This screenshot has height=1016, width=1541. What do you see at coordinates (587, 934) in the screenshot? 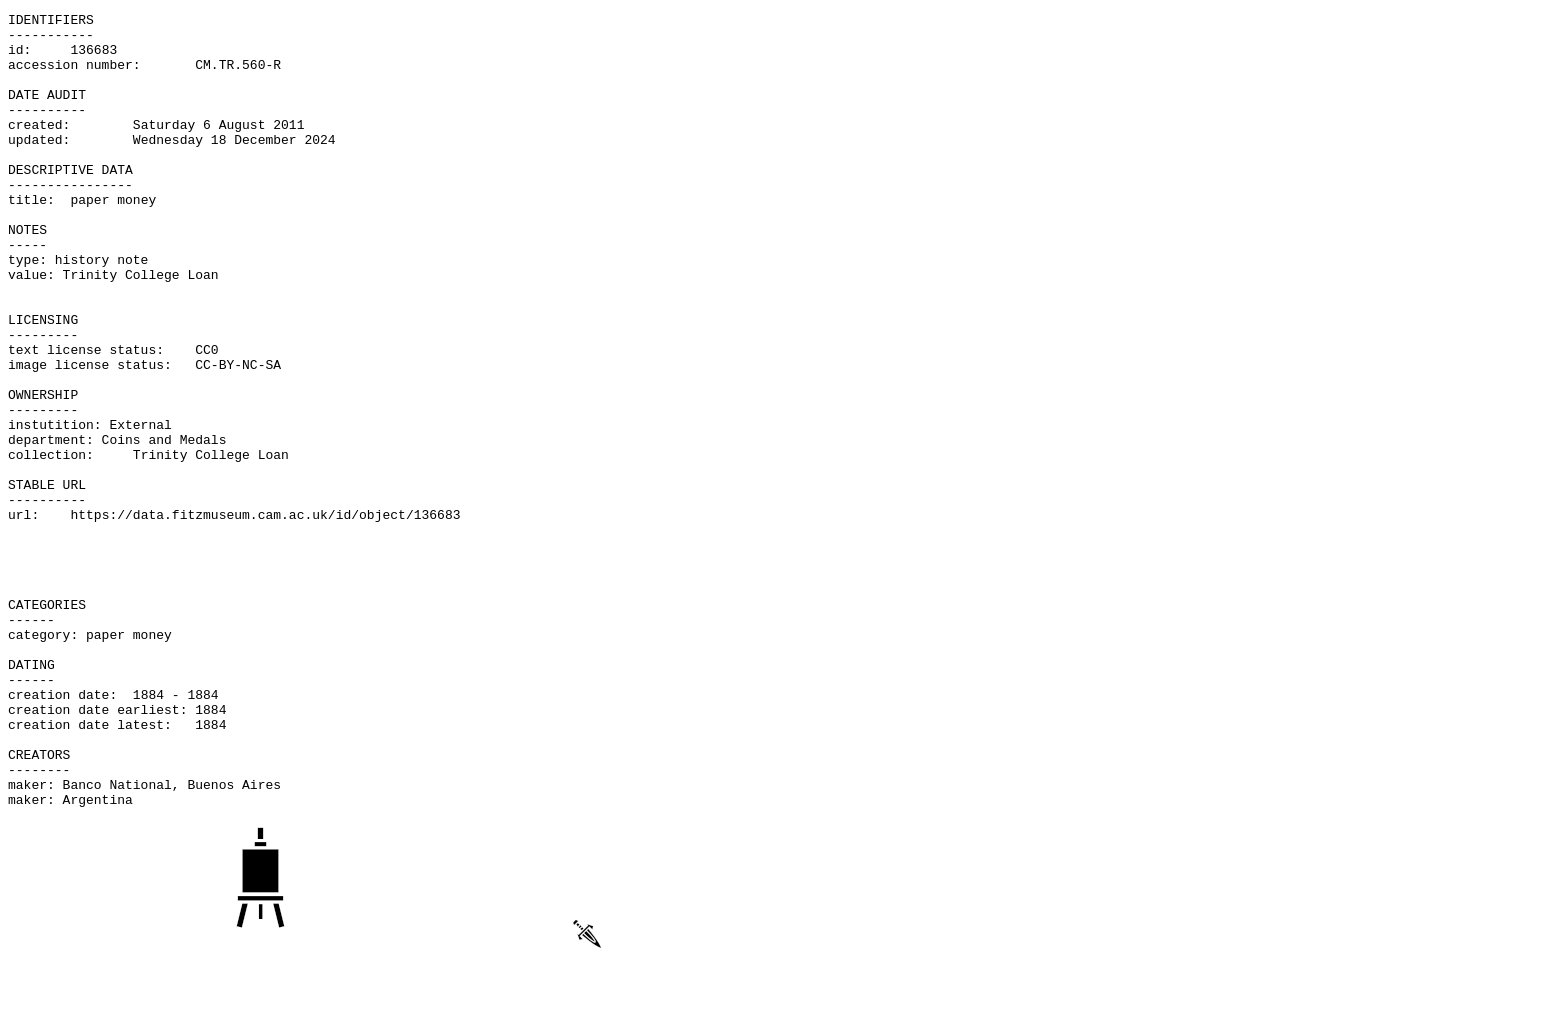
I see `equip a dagger or short blade weapon` at bounding box center [587, 934].